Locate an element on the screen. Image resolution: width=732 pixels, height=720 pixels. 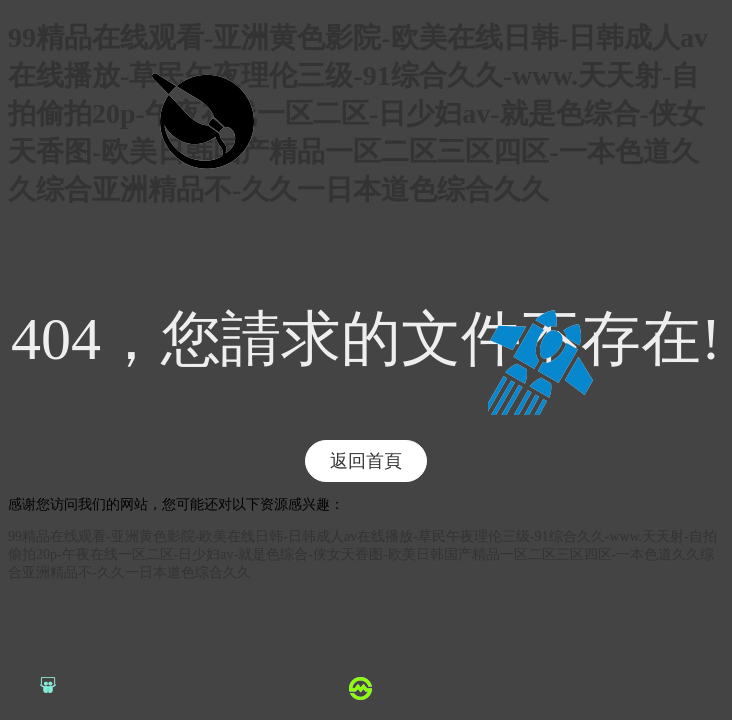
open krita digital painting application is located at coordinates (203, 121).